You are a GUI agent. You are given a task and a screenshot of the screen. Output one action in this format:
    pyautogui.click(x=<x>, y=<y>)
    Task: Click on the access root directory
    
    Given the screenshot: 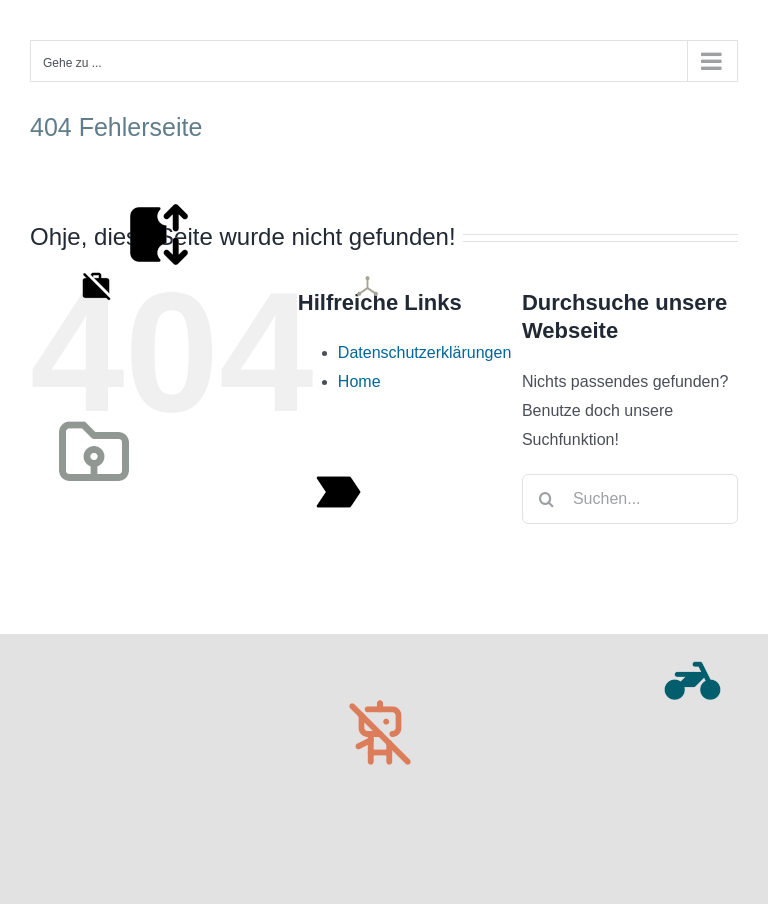 What is the action you would take?
    pyautogui.click(x=94, y=453)
    